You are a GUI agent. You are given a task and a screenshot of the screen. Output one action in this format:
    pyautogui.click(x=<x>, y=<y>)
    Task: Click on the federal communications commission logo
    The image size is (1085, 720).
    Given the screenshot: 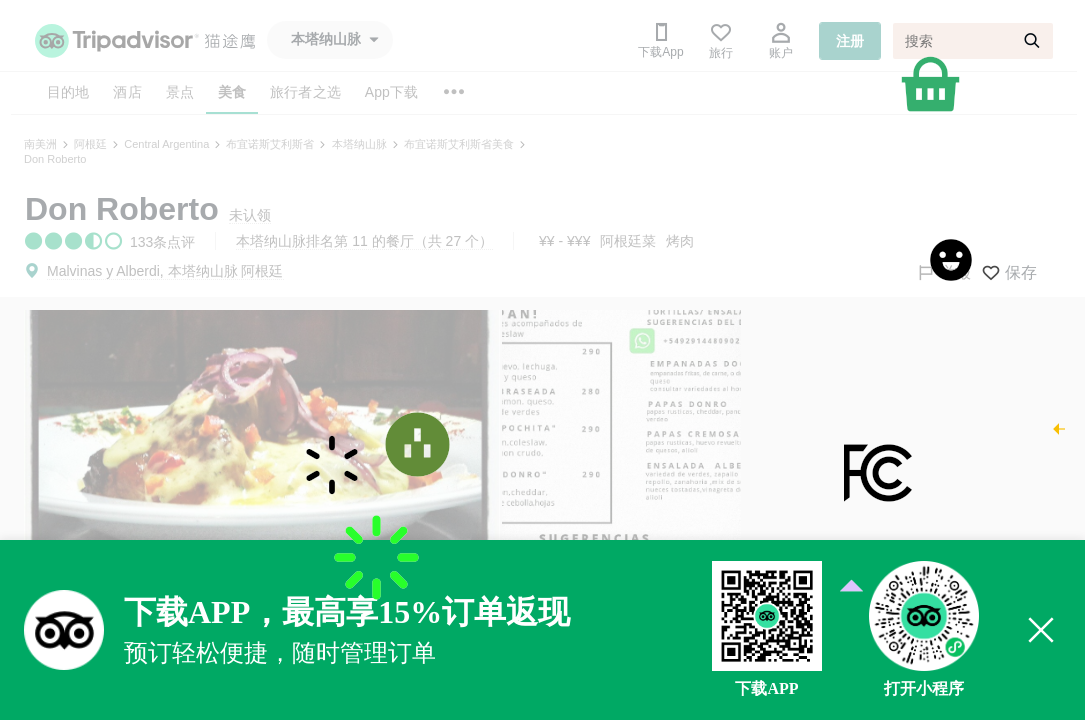 What is the action you would take?
    pyautogui.click(x=878, y=473)
    